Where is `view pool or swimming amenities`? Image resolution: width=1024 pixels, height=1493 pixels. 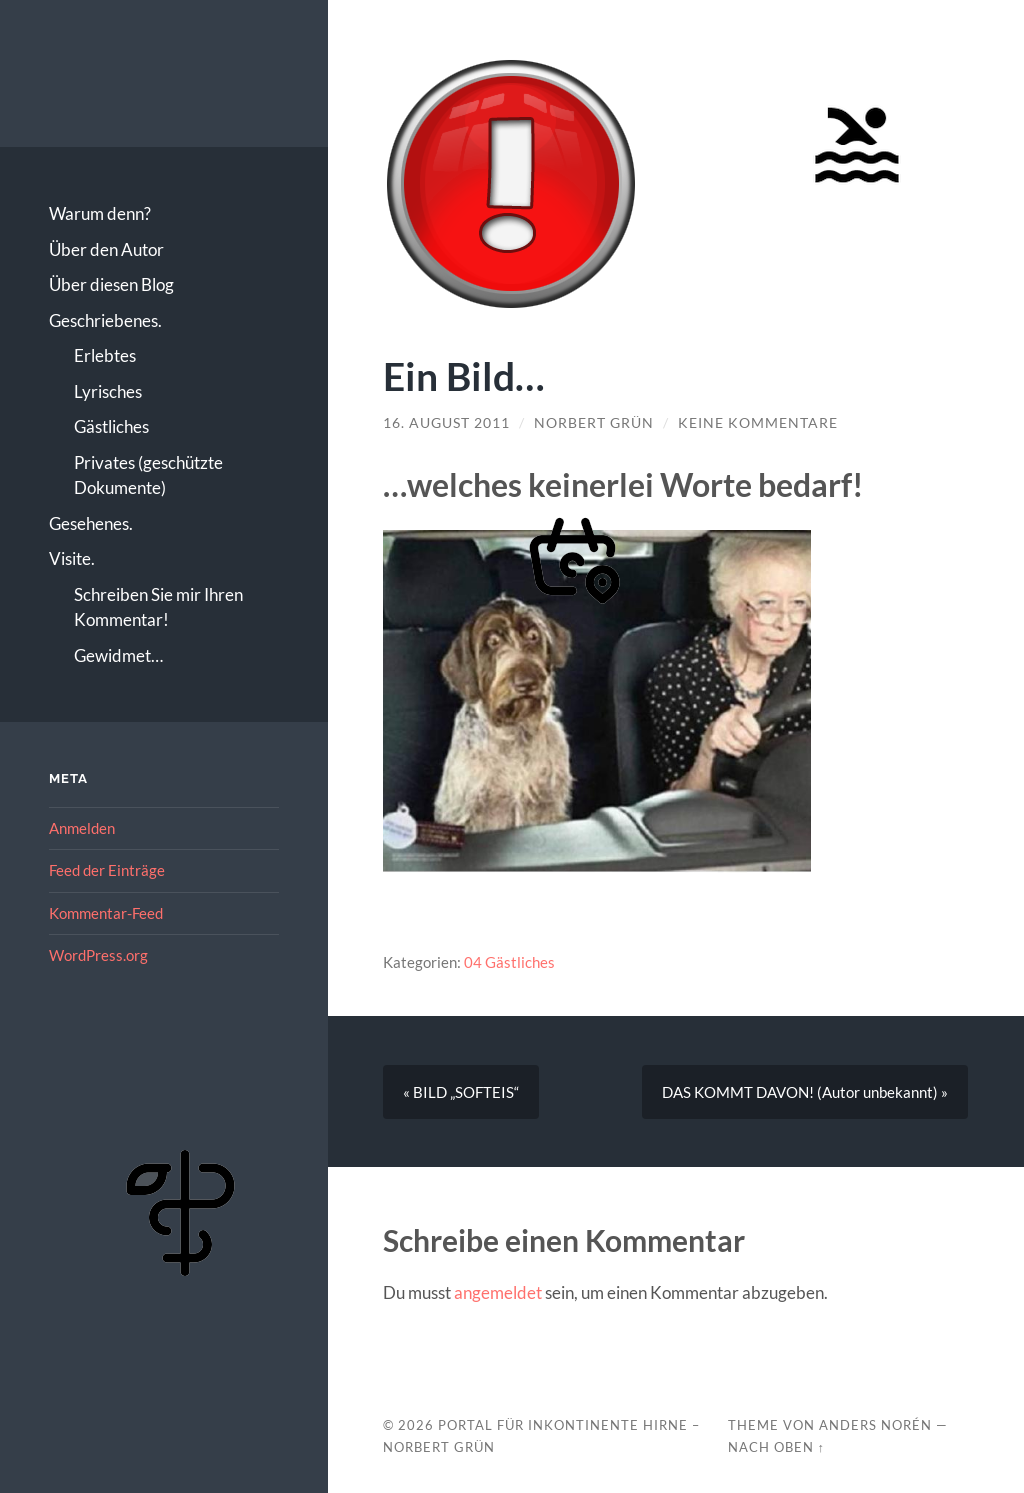
view pool or swimming amenities is located at coordinates (857, 145).